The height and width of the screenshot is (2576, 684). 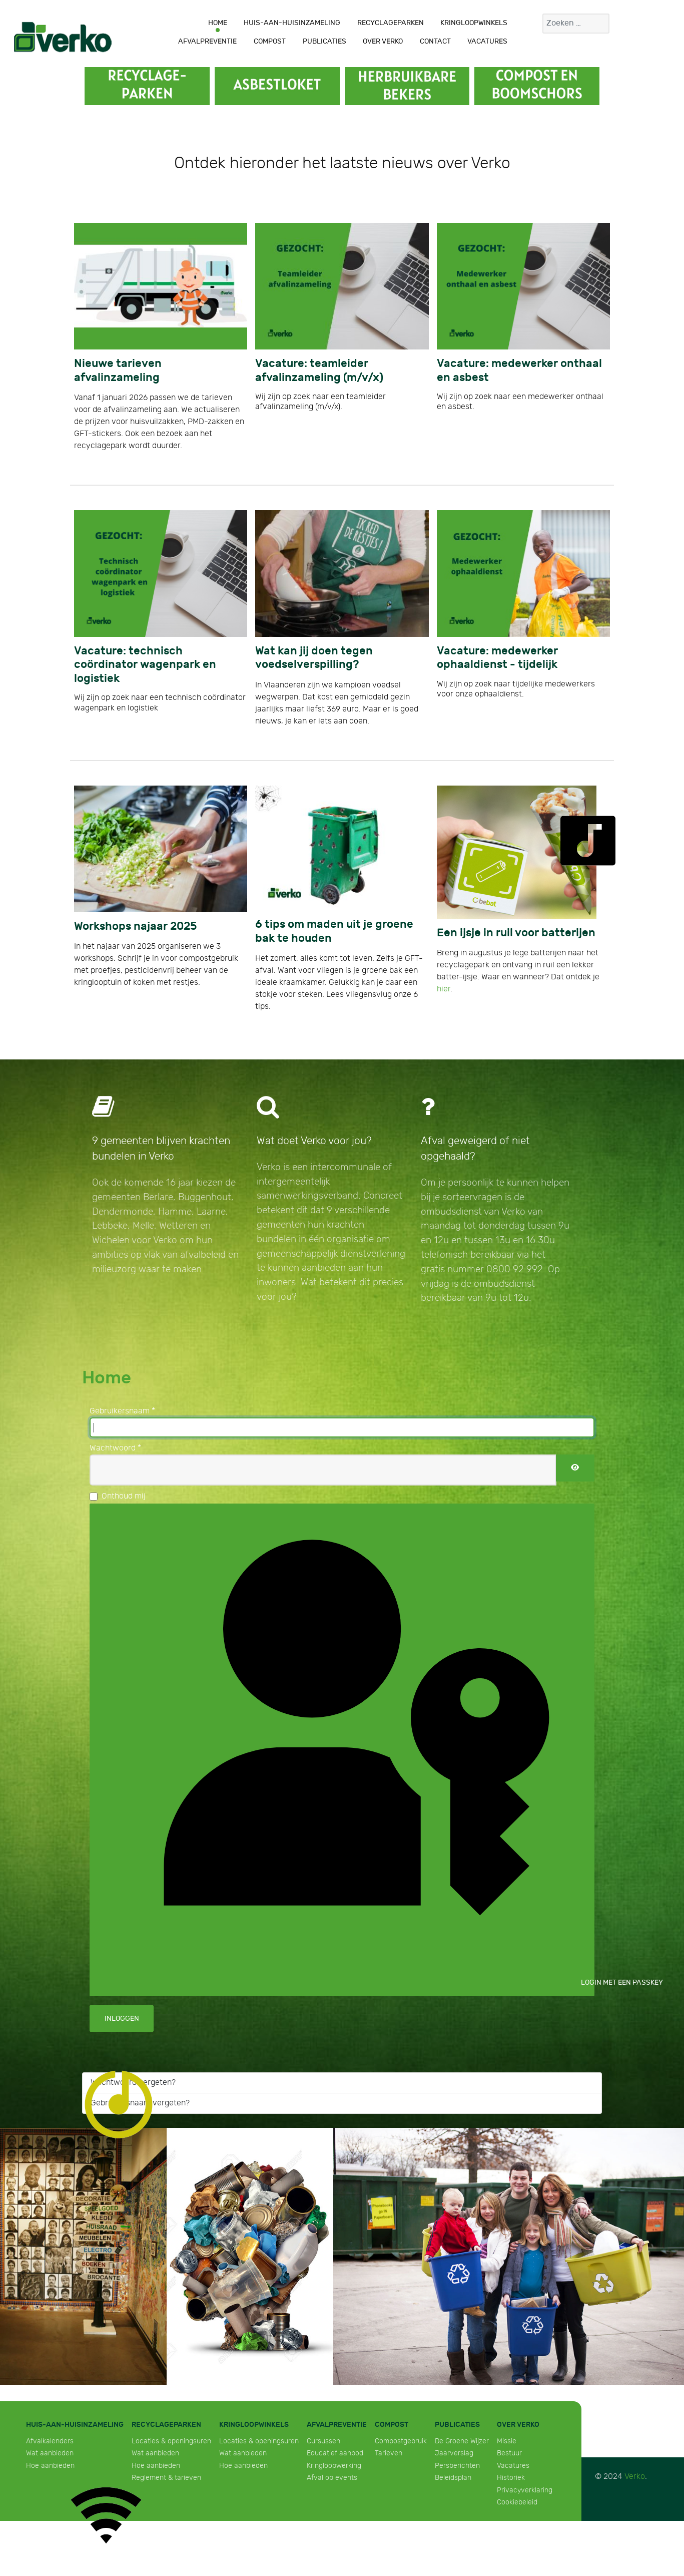 What do you see at coordinates (588, 841) in the screenshot?
I see `play or access music files` at bounding box center [588, 841].